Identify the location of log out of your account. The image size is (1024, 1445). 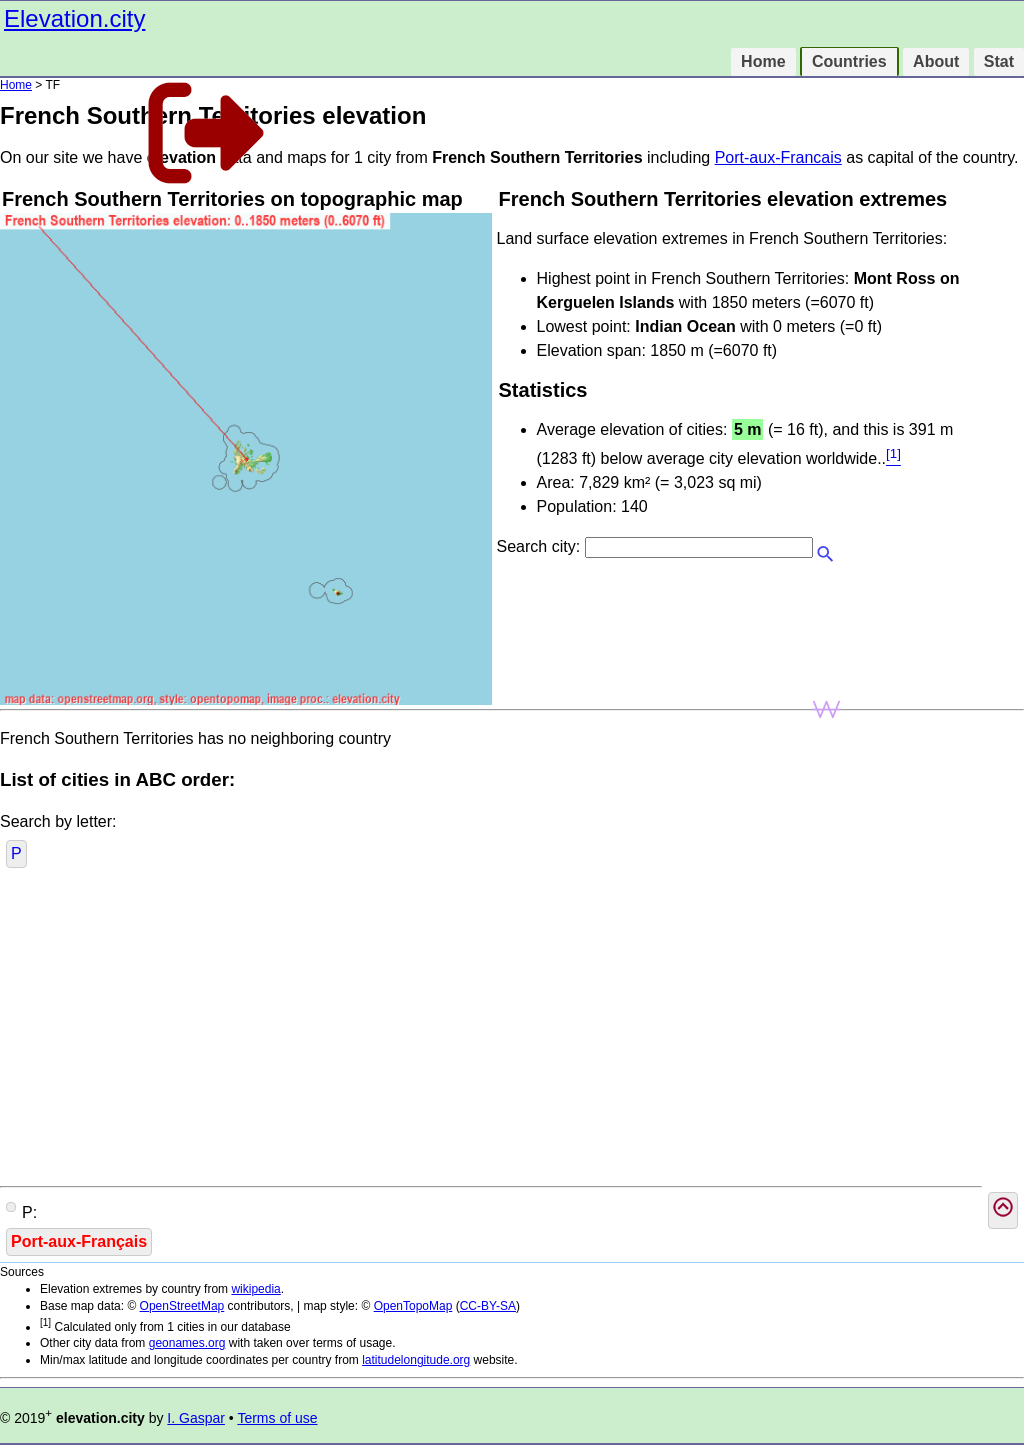
(206, 133).